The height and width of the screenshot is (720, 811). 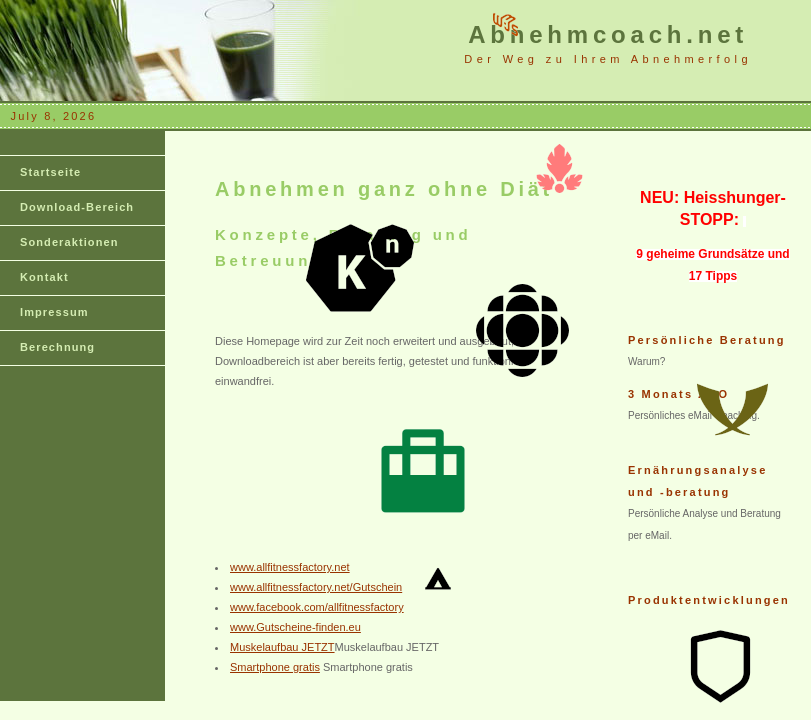 What do you see at coordinates (360, 268) in the screenshot?
I see `knative serverless platform logo` at bounding box center [360, 268].